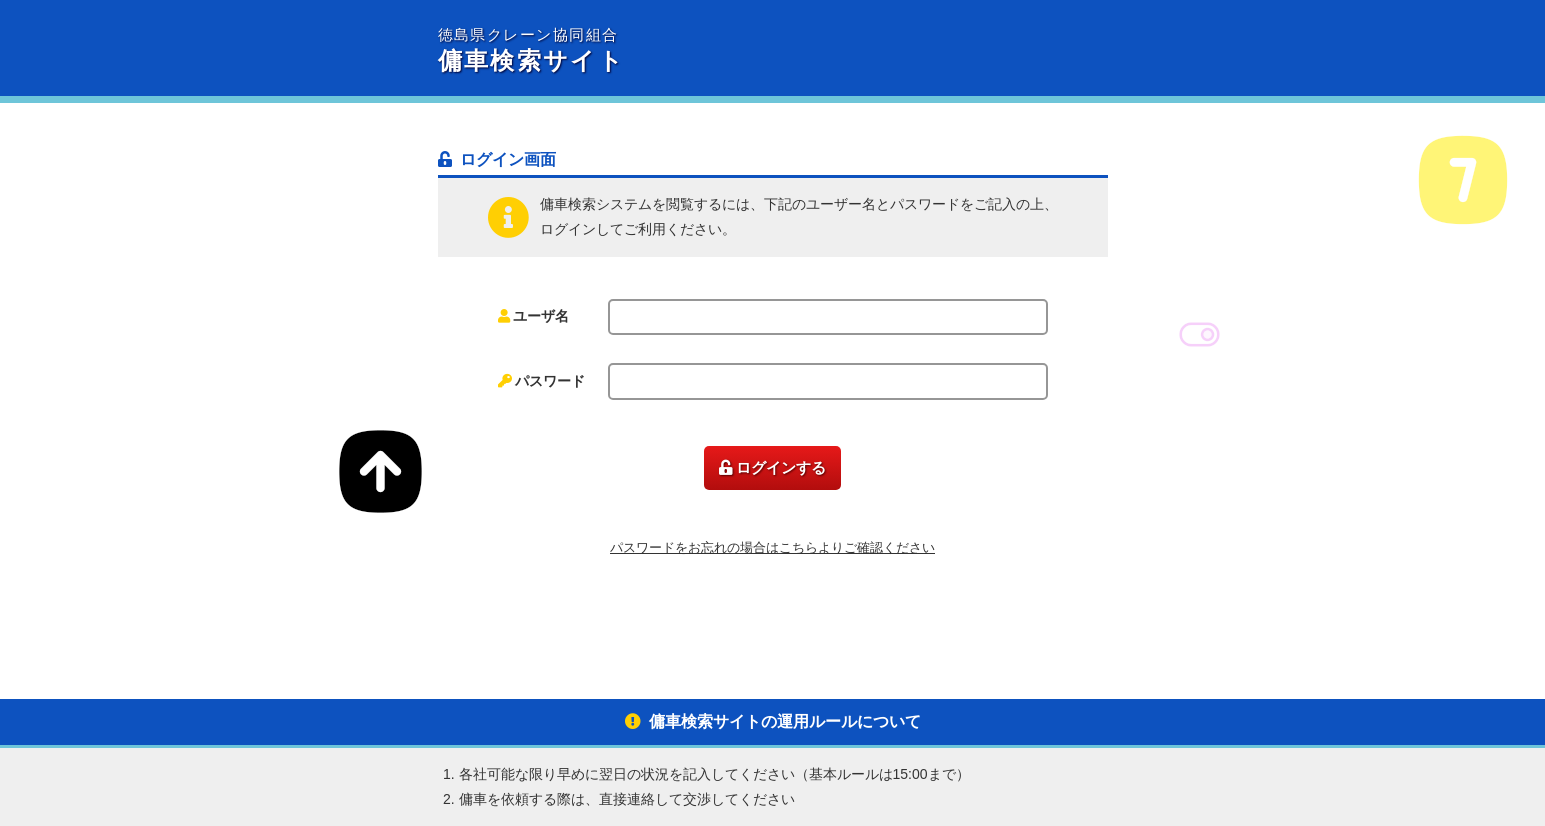 The height and width of the screenshot is (826, 1545). I want to click on upload a file or document, so click(380, 471).